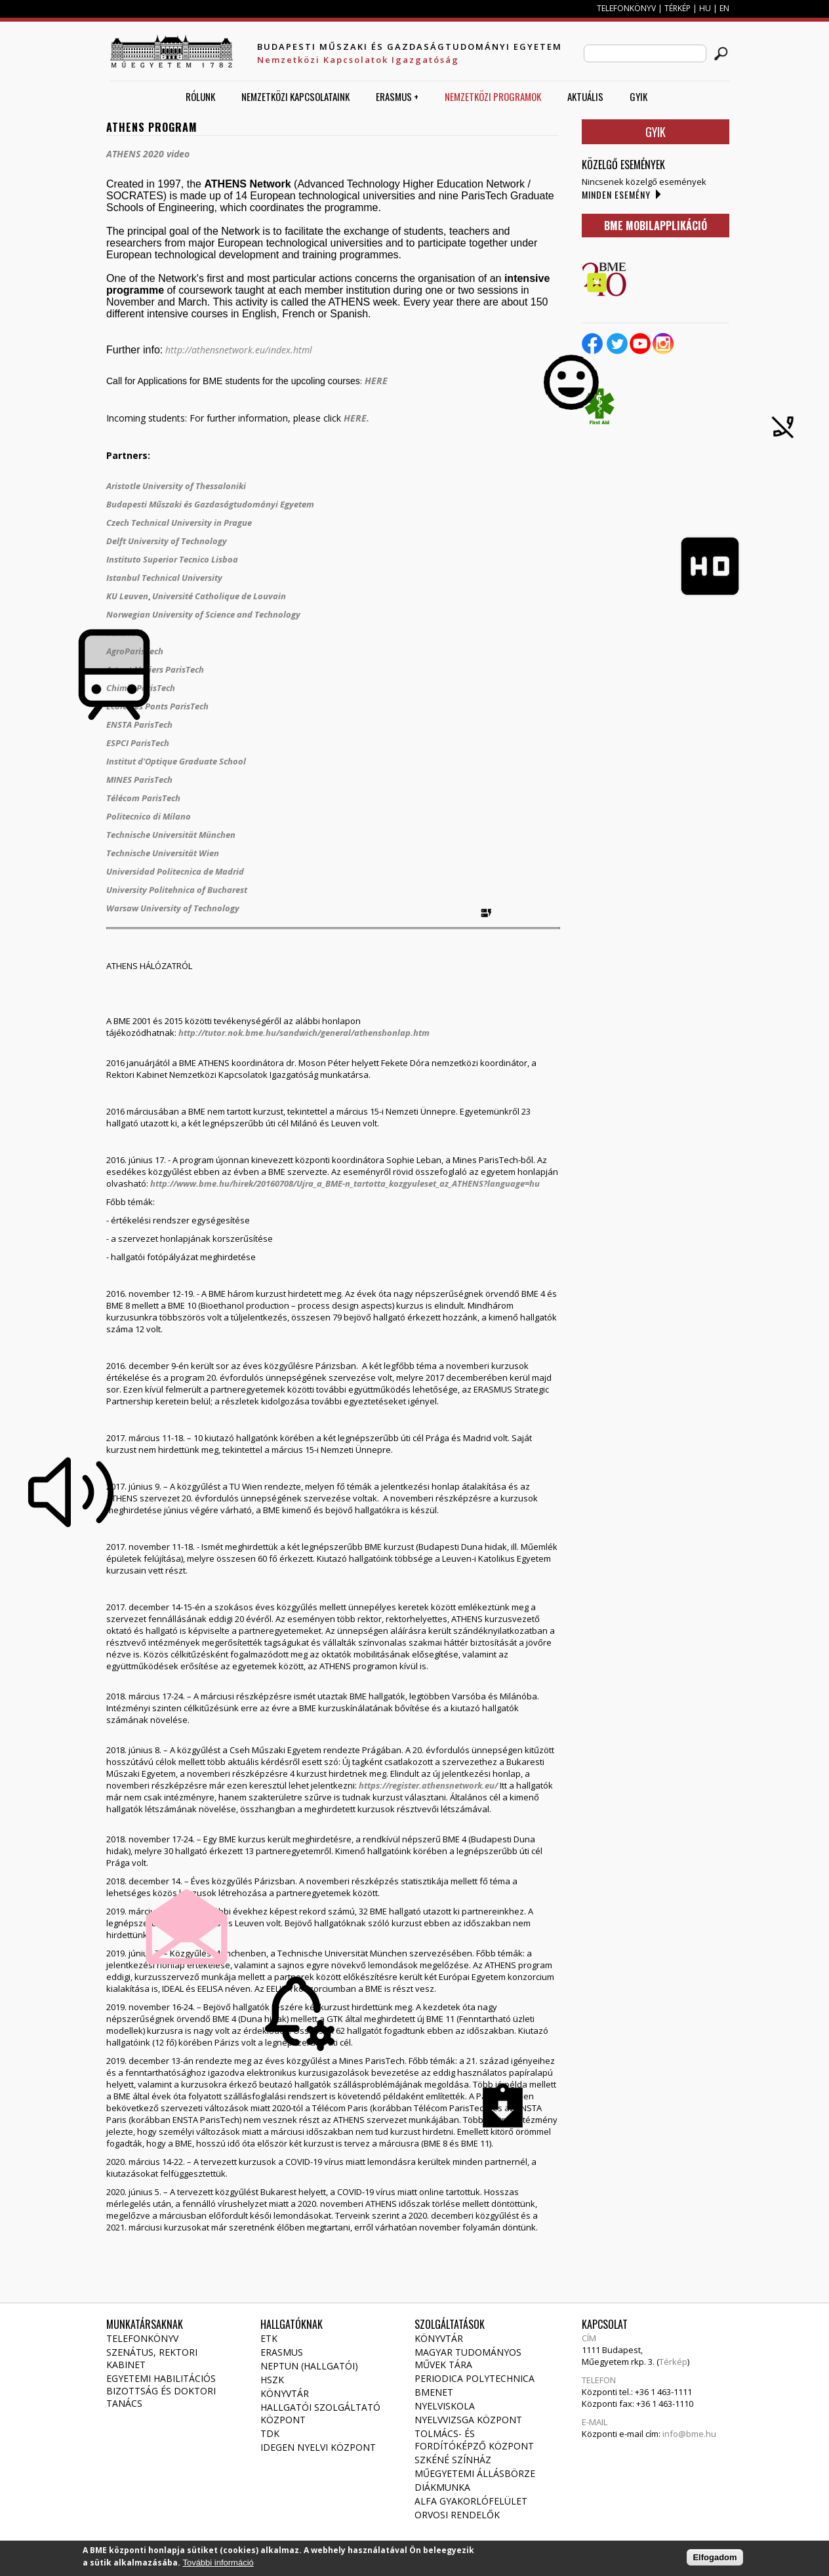  I want to click on select your current mood or emotional state, so click(571, 382).